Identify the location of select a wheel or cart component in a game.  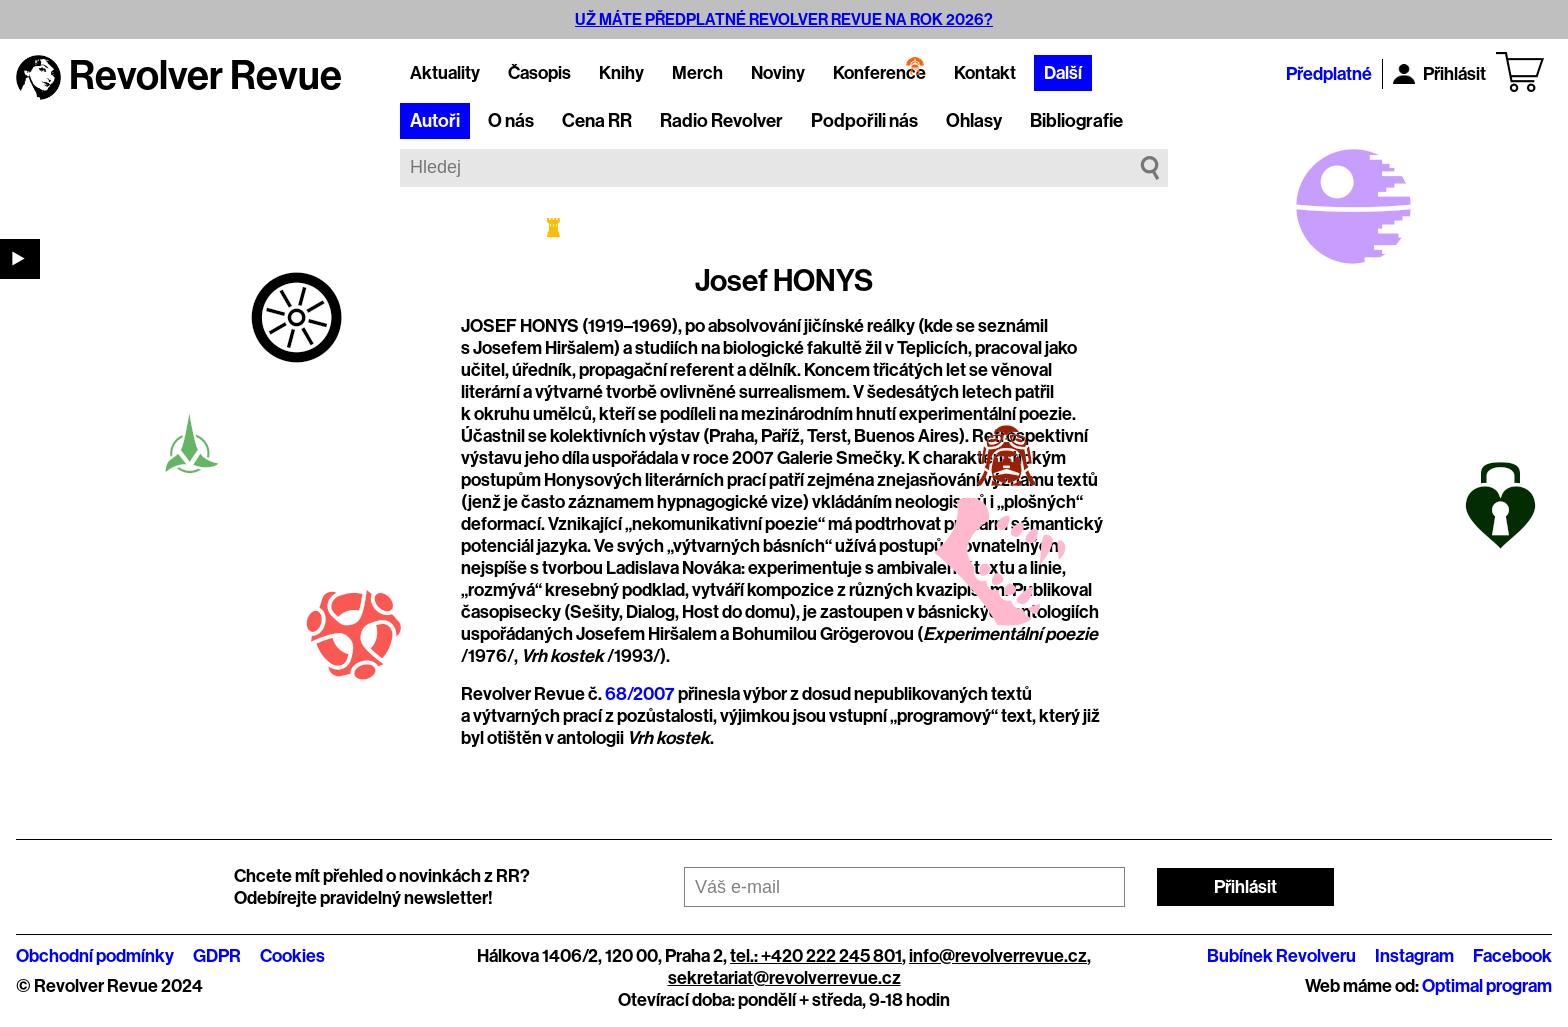
(296, 317).